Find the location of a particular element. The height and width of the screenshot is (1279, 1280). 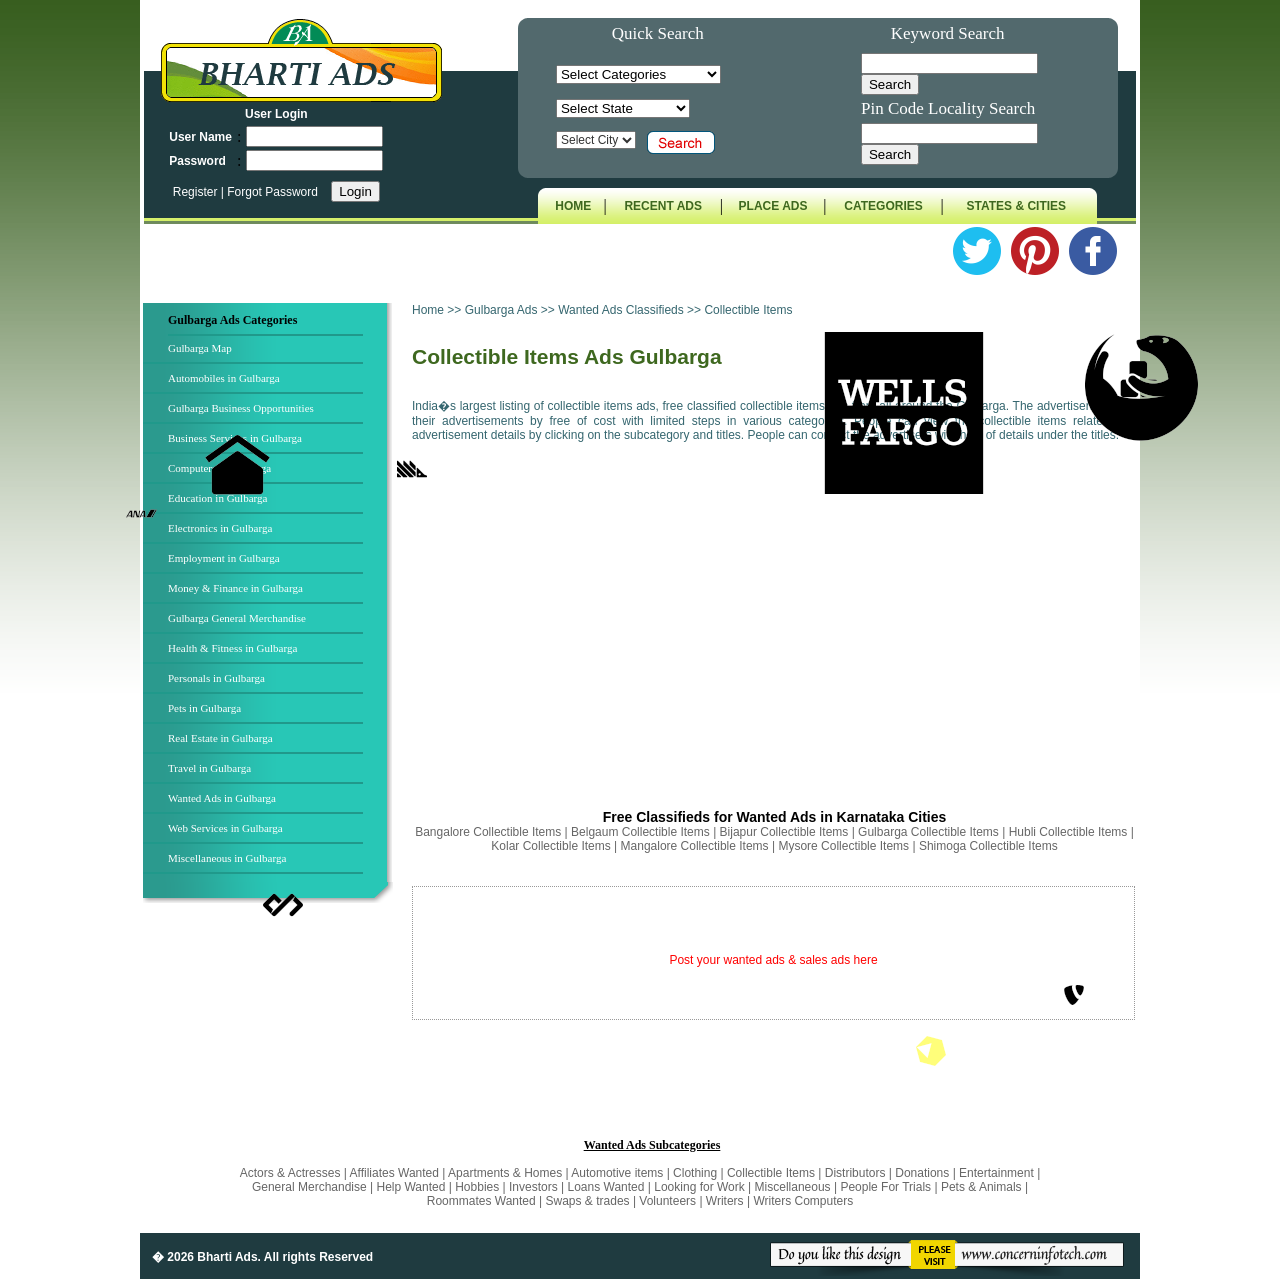

crystal programming language logo is located at coordinates (931, 1051).